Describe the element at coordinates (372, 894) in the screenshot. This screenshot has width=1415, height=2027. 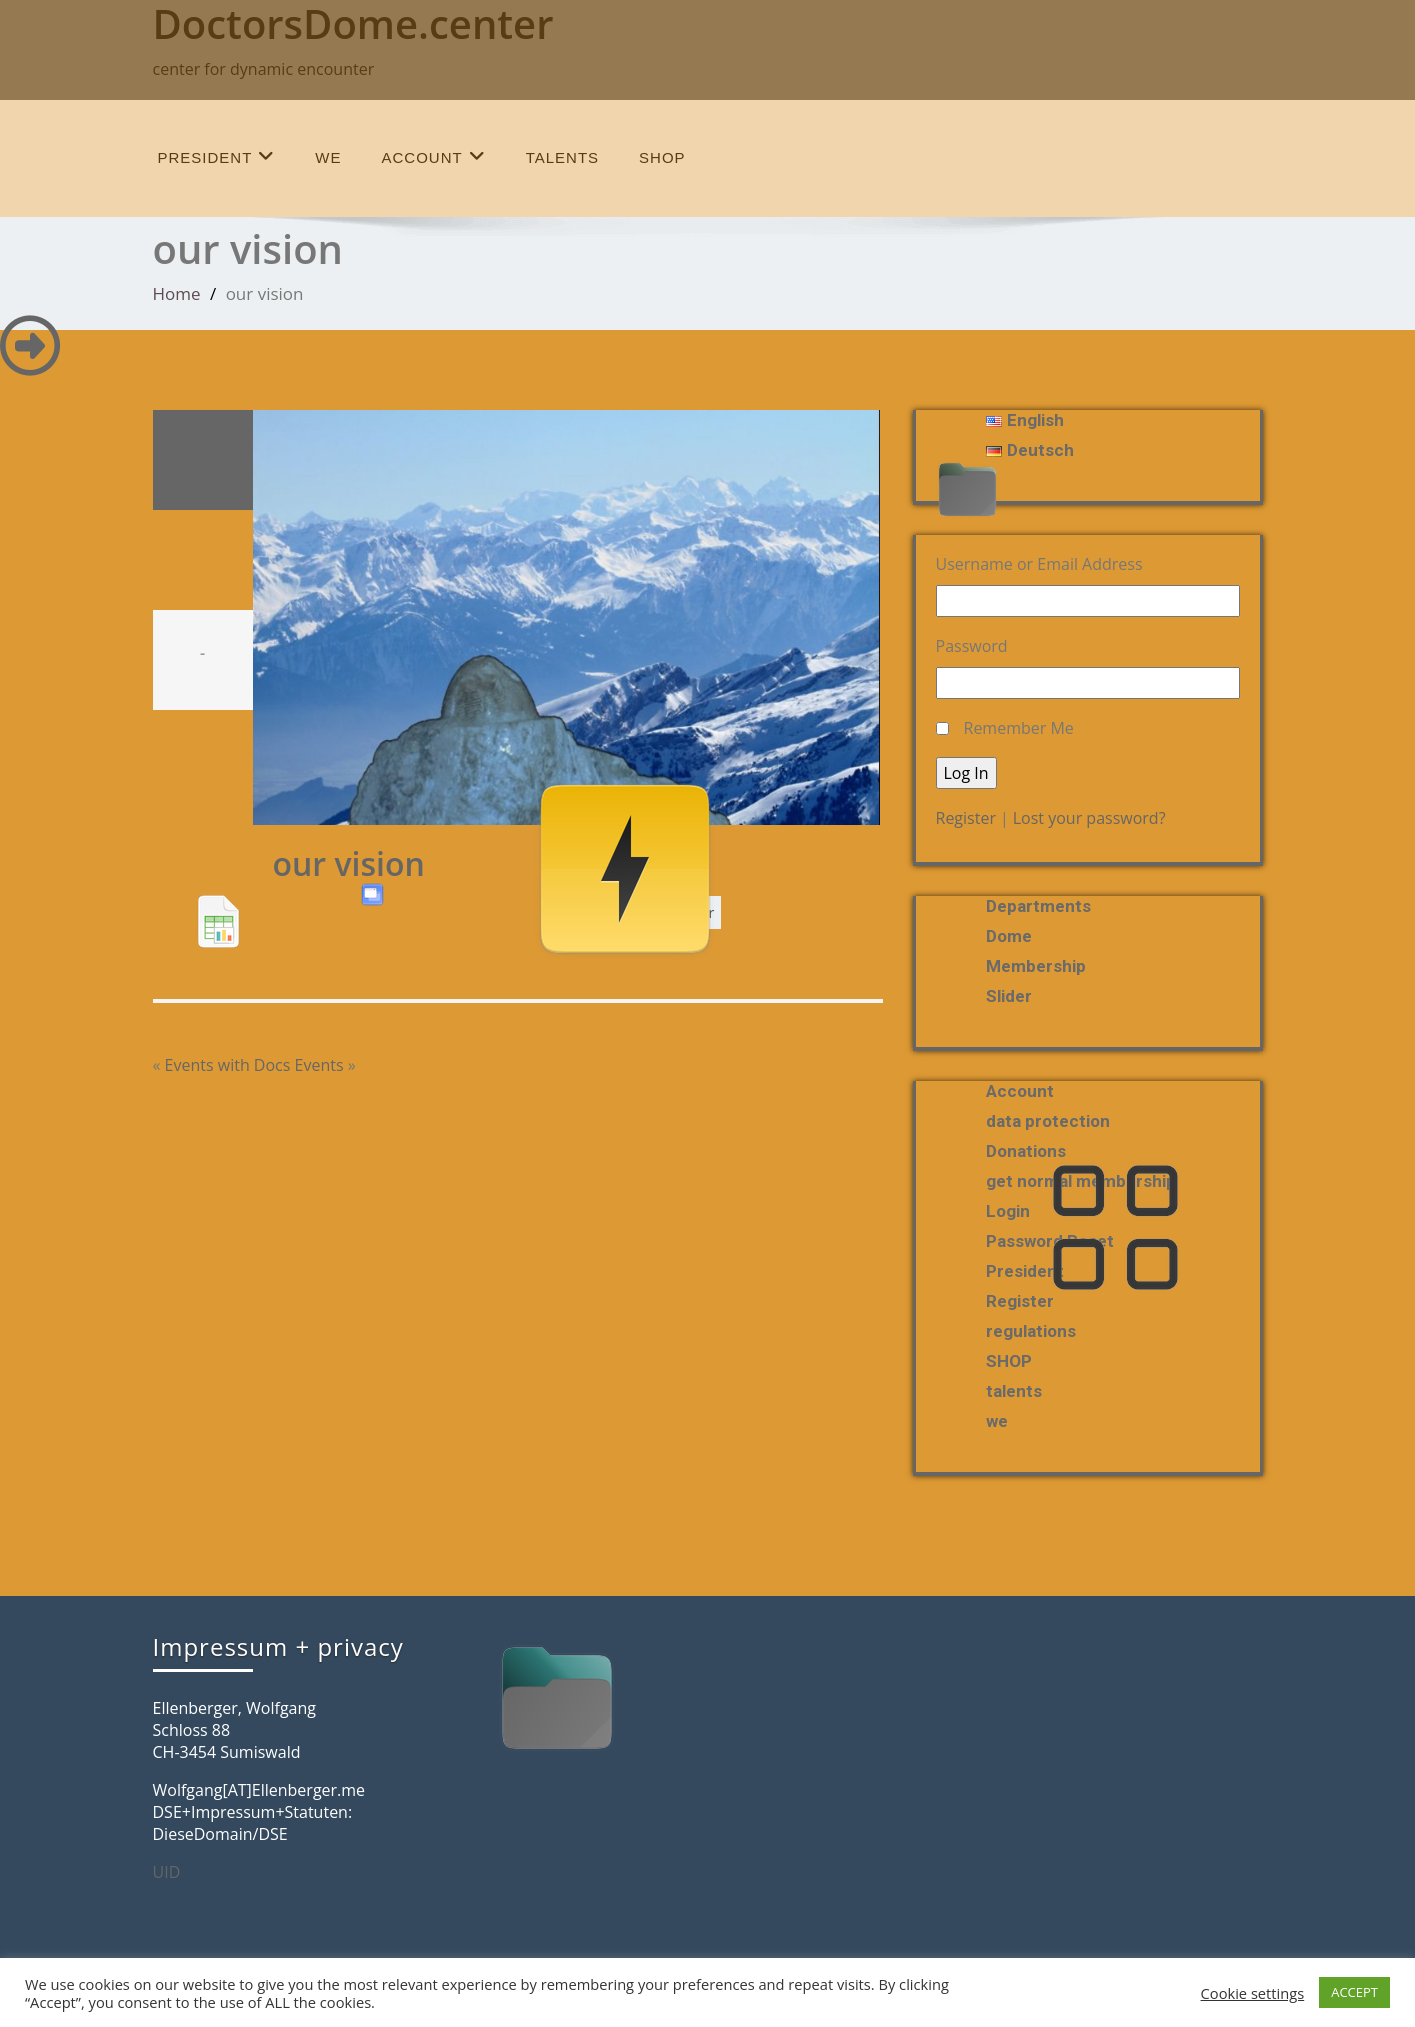
I see `manage startup applications and session settings` at that location.